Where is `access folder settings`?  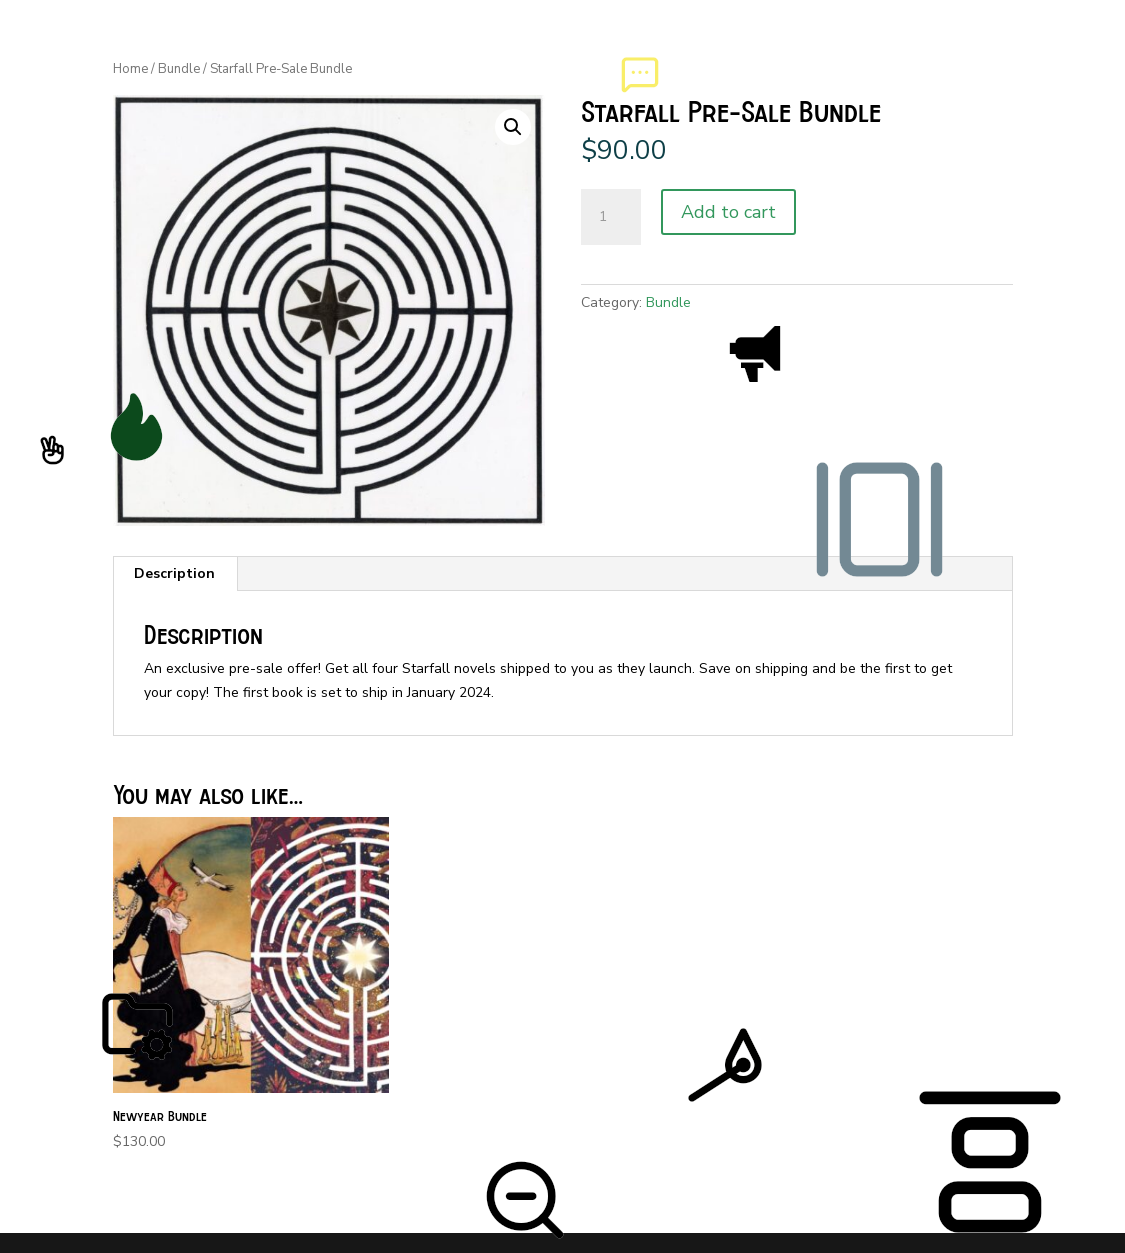
access folder settings is located at coordinates (137, 1025).